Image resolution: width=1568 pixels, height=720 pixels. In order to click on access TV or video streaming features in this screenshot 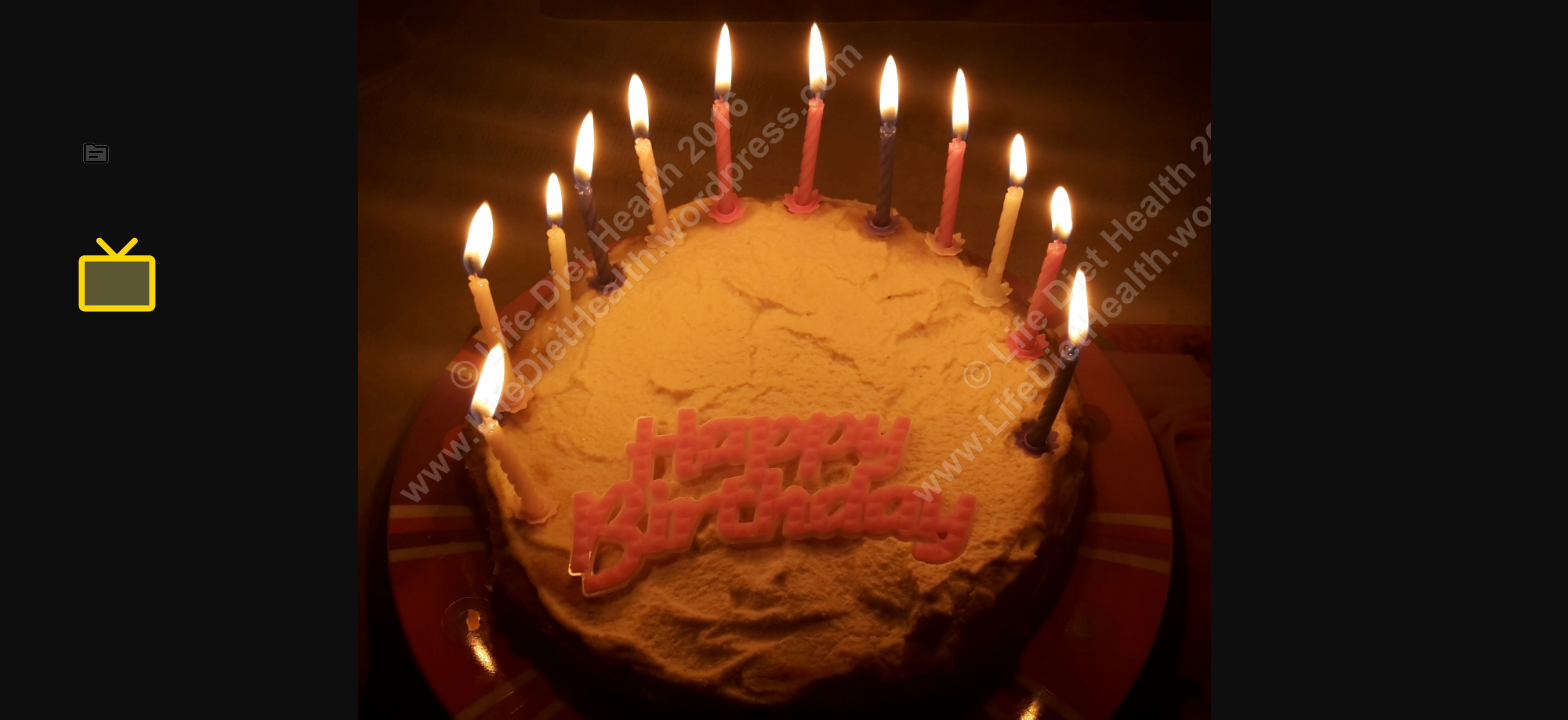, I will do `click(117, 279)`.